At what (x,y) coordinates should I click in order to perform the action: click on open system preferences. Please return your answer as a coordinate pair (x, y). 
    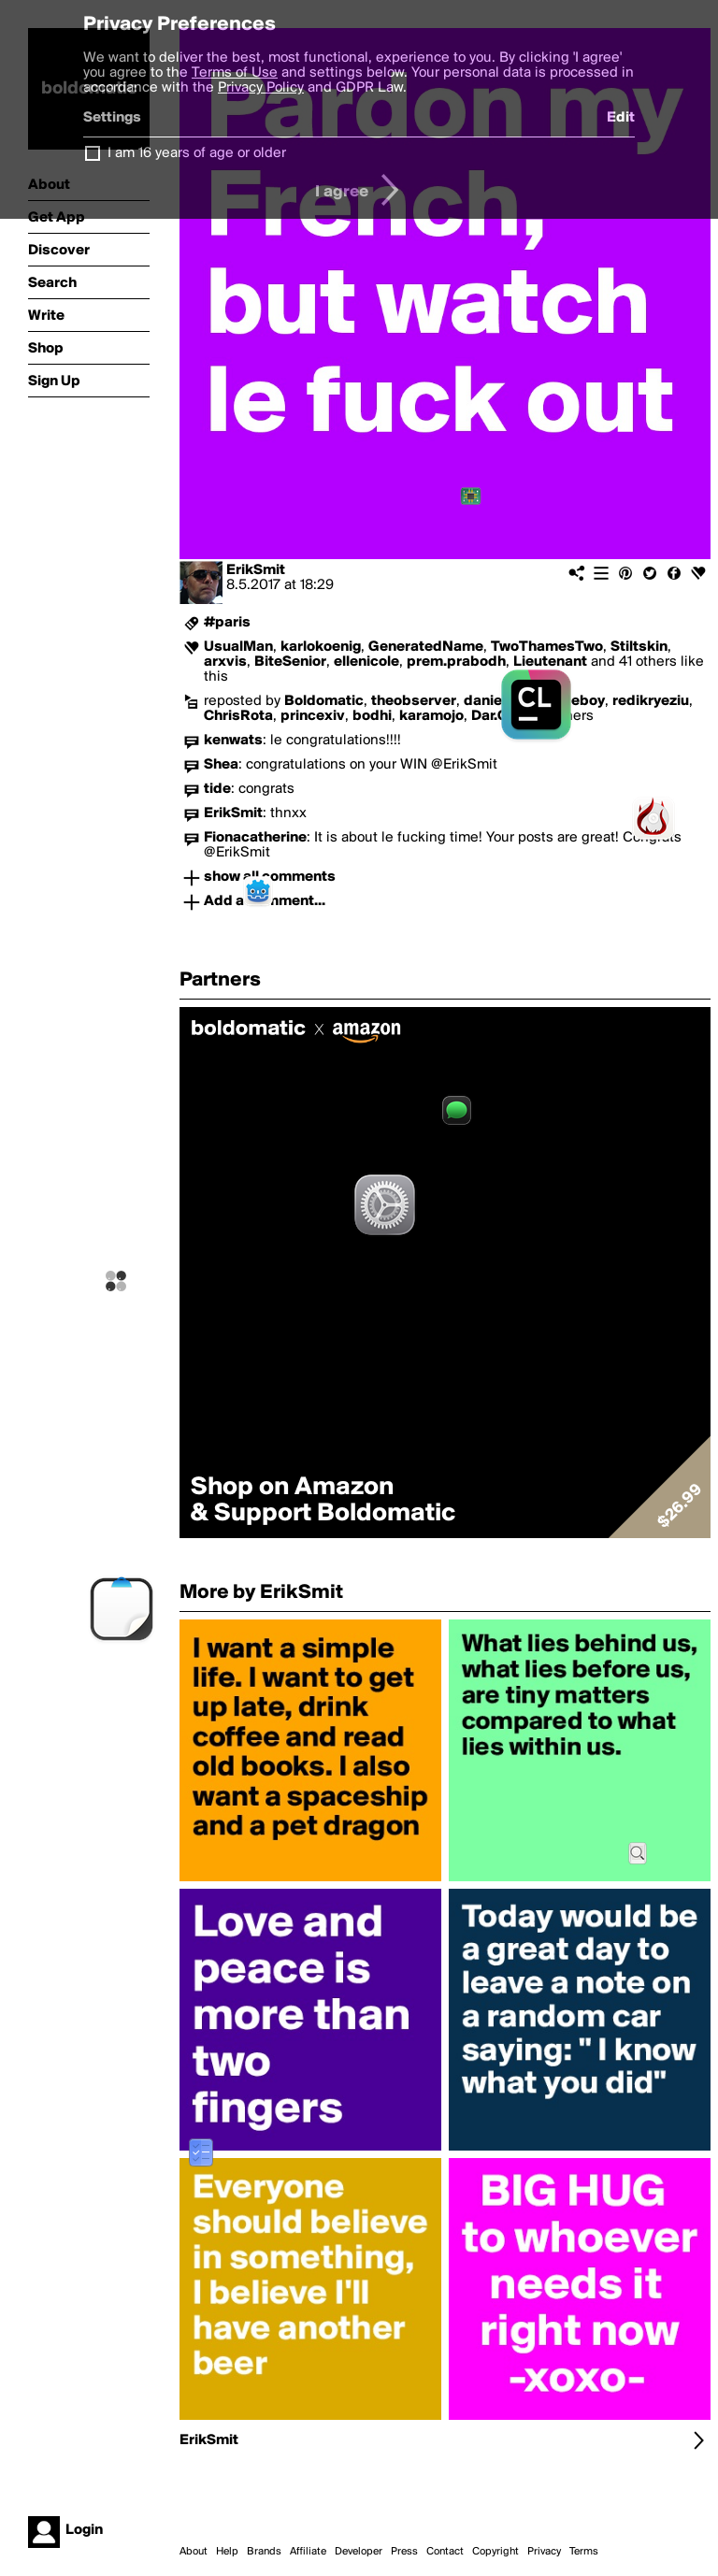
    Looking at the image, I should click on (384, 1204).